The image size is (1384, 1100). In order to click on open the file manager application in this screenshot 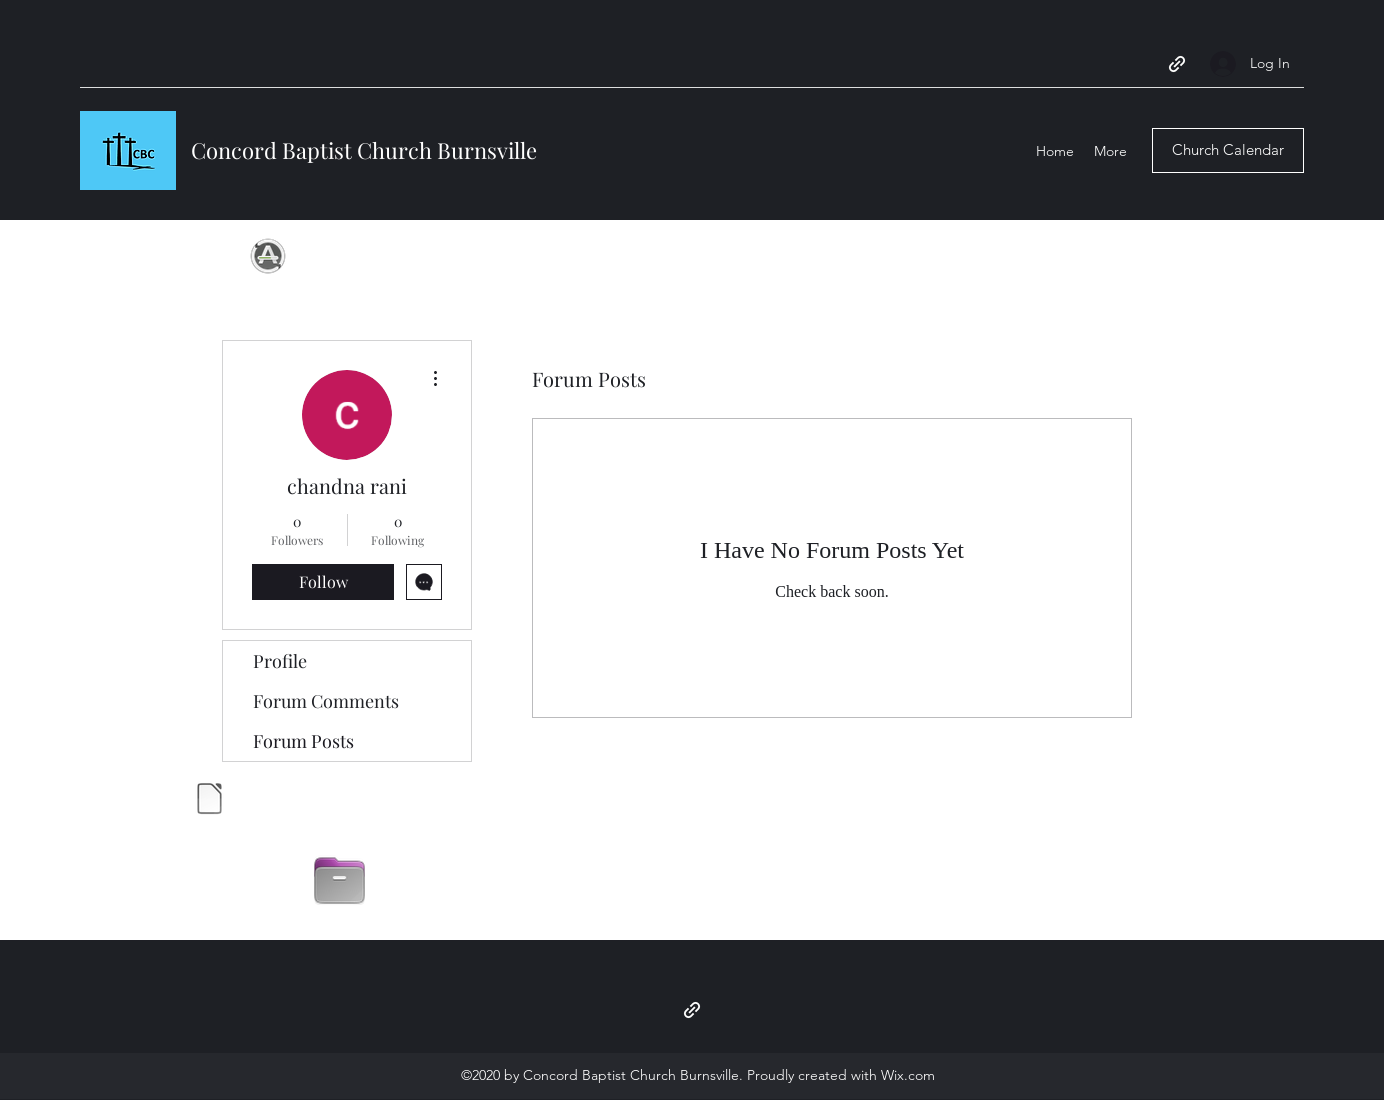, I will do `click(339, 880)`.